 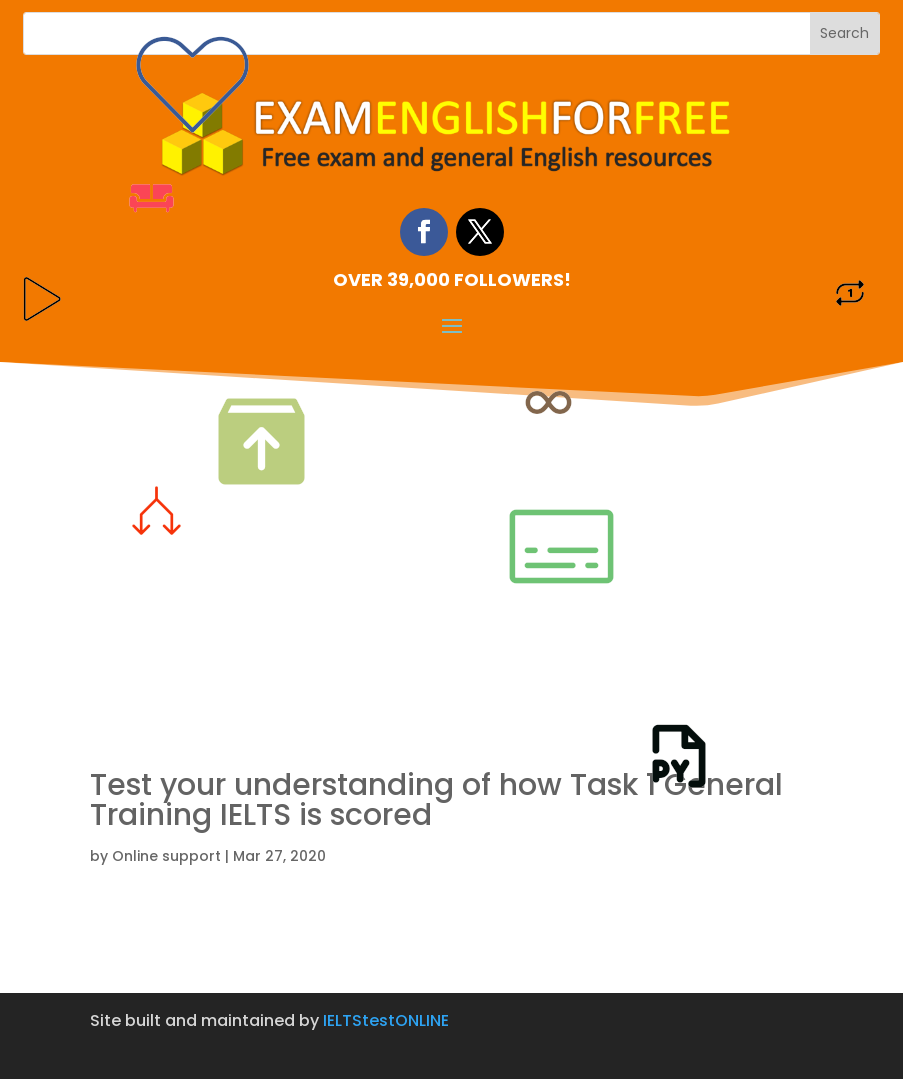 What do you see at coordinates (261, 441) in the screenshot?
I see `upload file to storage` at bounding box center [261, 441].